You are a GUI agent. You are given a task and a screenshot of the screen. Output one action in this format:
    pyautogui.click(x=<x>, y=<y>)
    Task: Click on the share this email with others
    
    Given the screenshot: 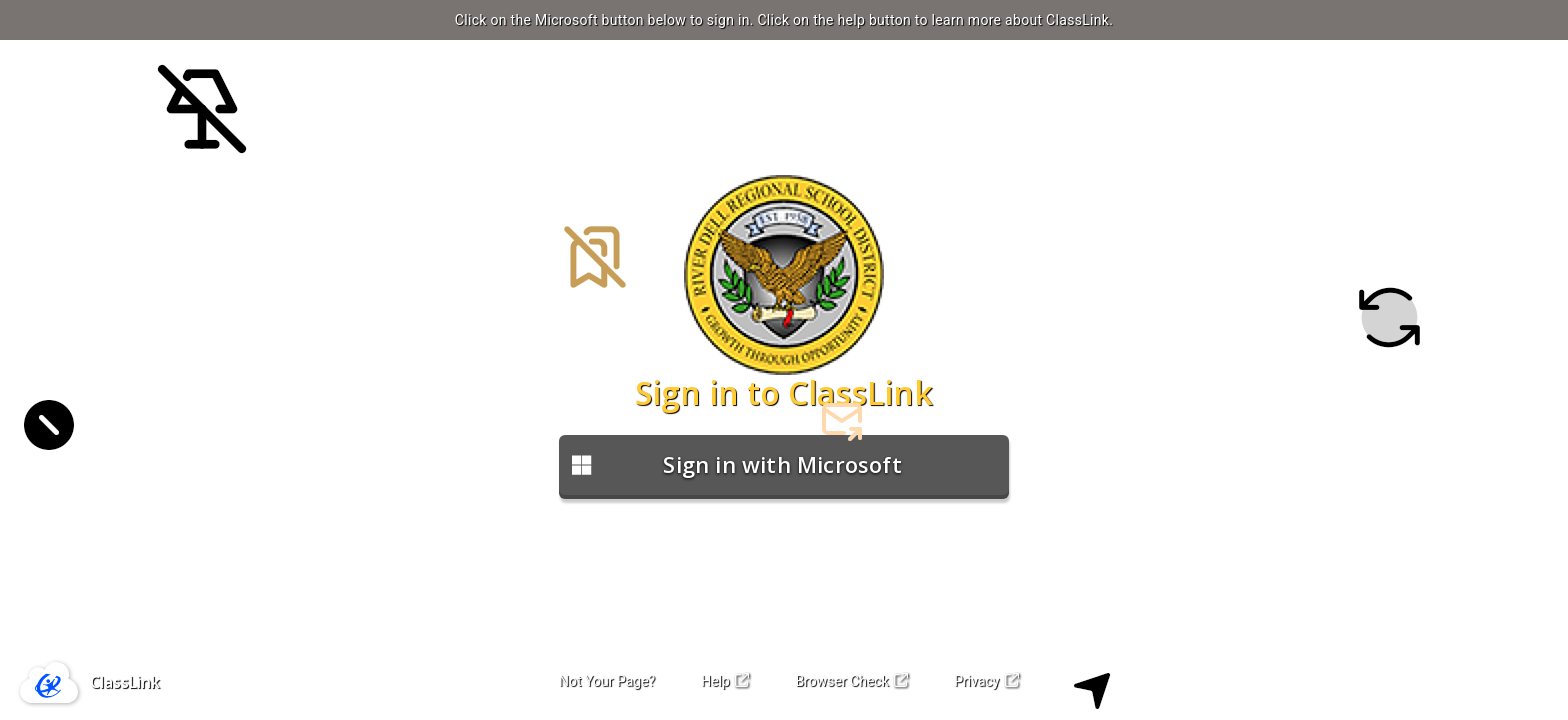 What is the action you would take?
    pyautogui.click(x=842, y=419)
    